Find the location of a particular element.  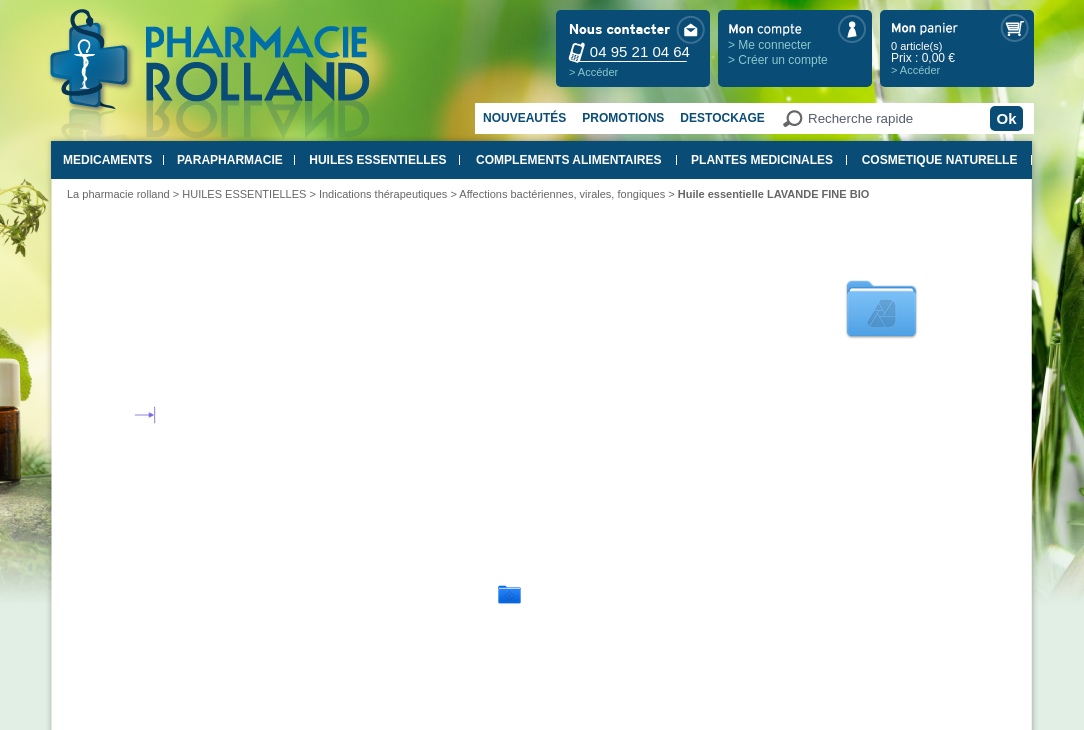

access your public folder is located at coordinates (509, 594).